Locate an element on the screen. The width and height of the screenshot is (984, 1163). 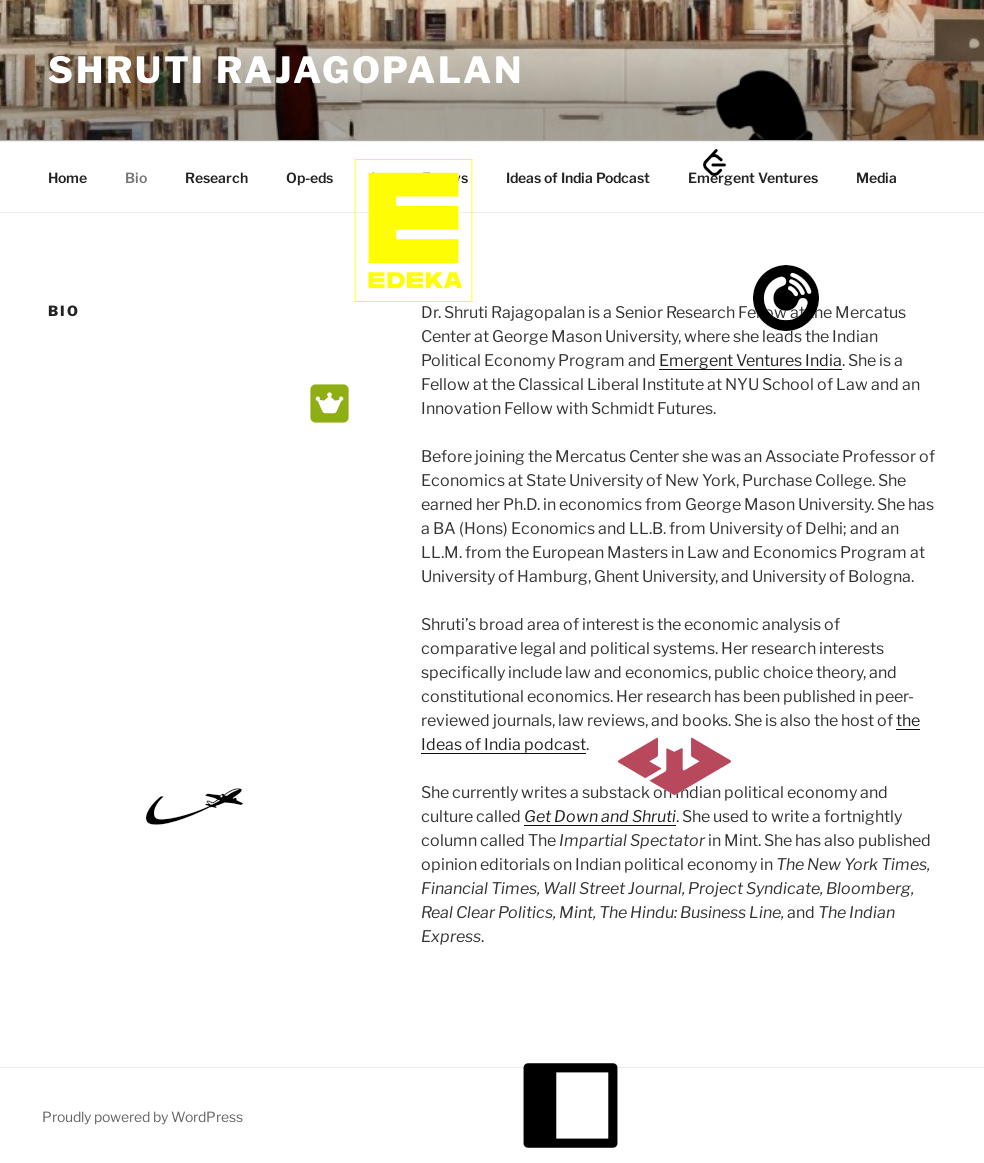
web awesome brand logo is located at coordinates (329, 403).